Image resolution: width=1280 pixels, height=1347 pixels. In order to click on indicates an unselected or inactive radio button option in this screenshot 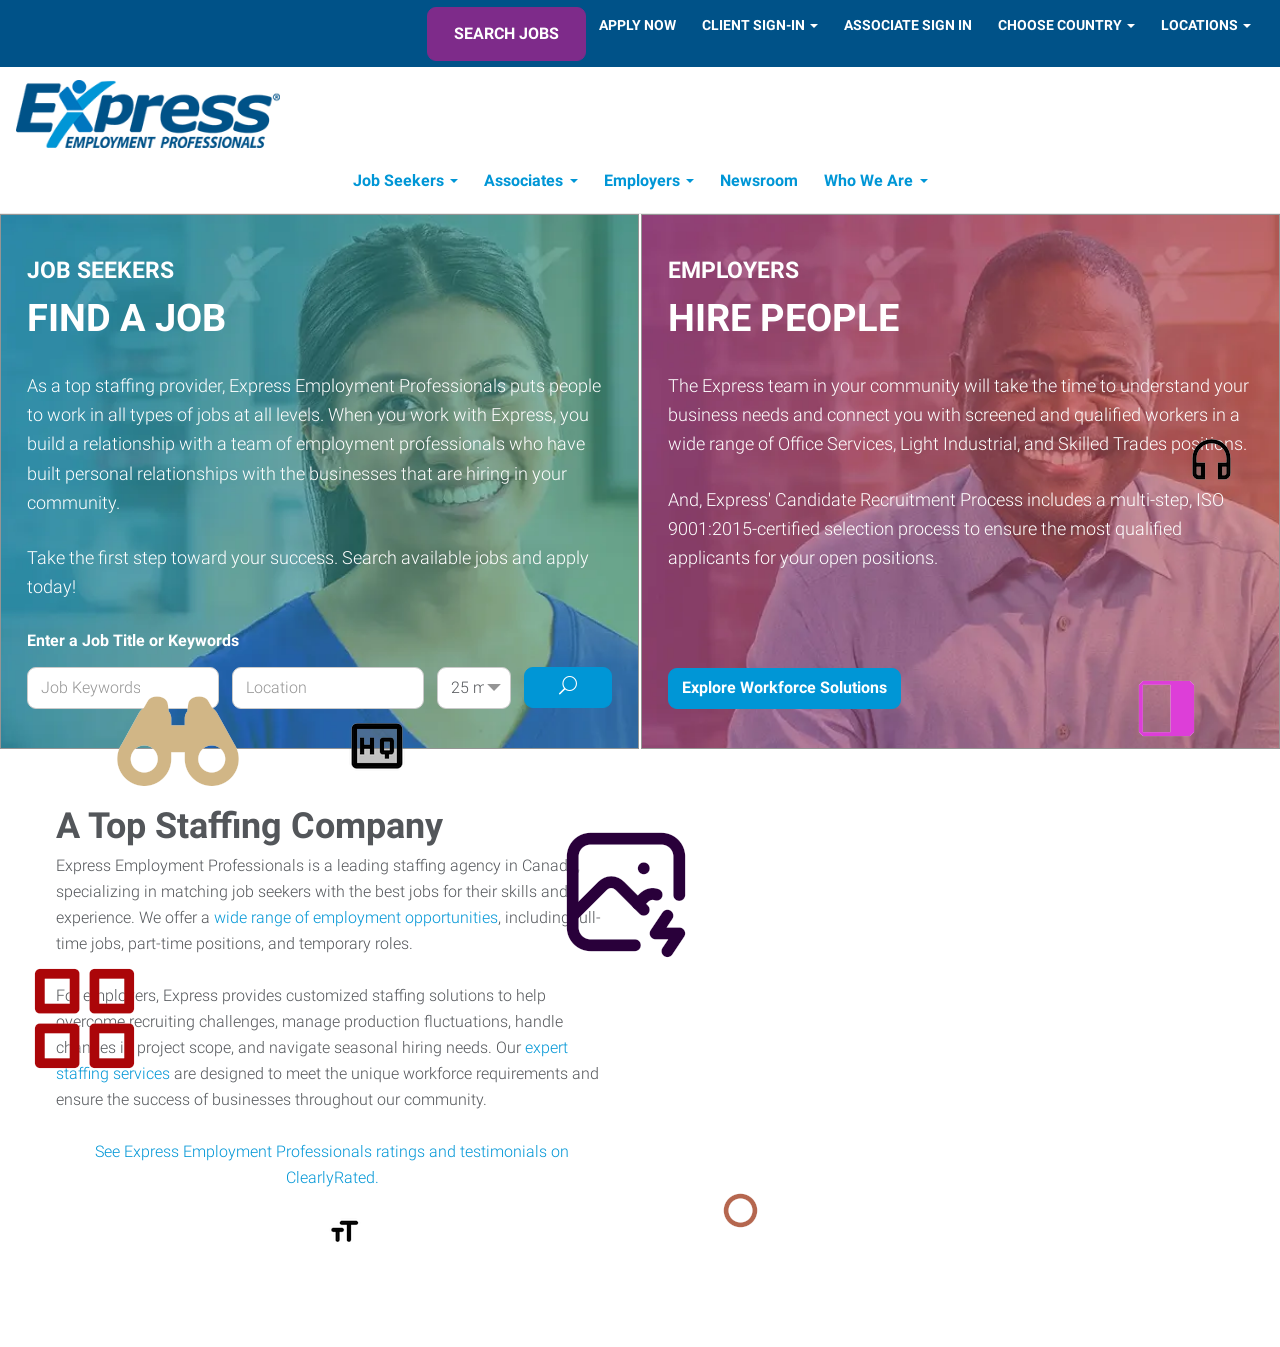, I will do `click(740, 1210)`.